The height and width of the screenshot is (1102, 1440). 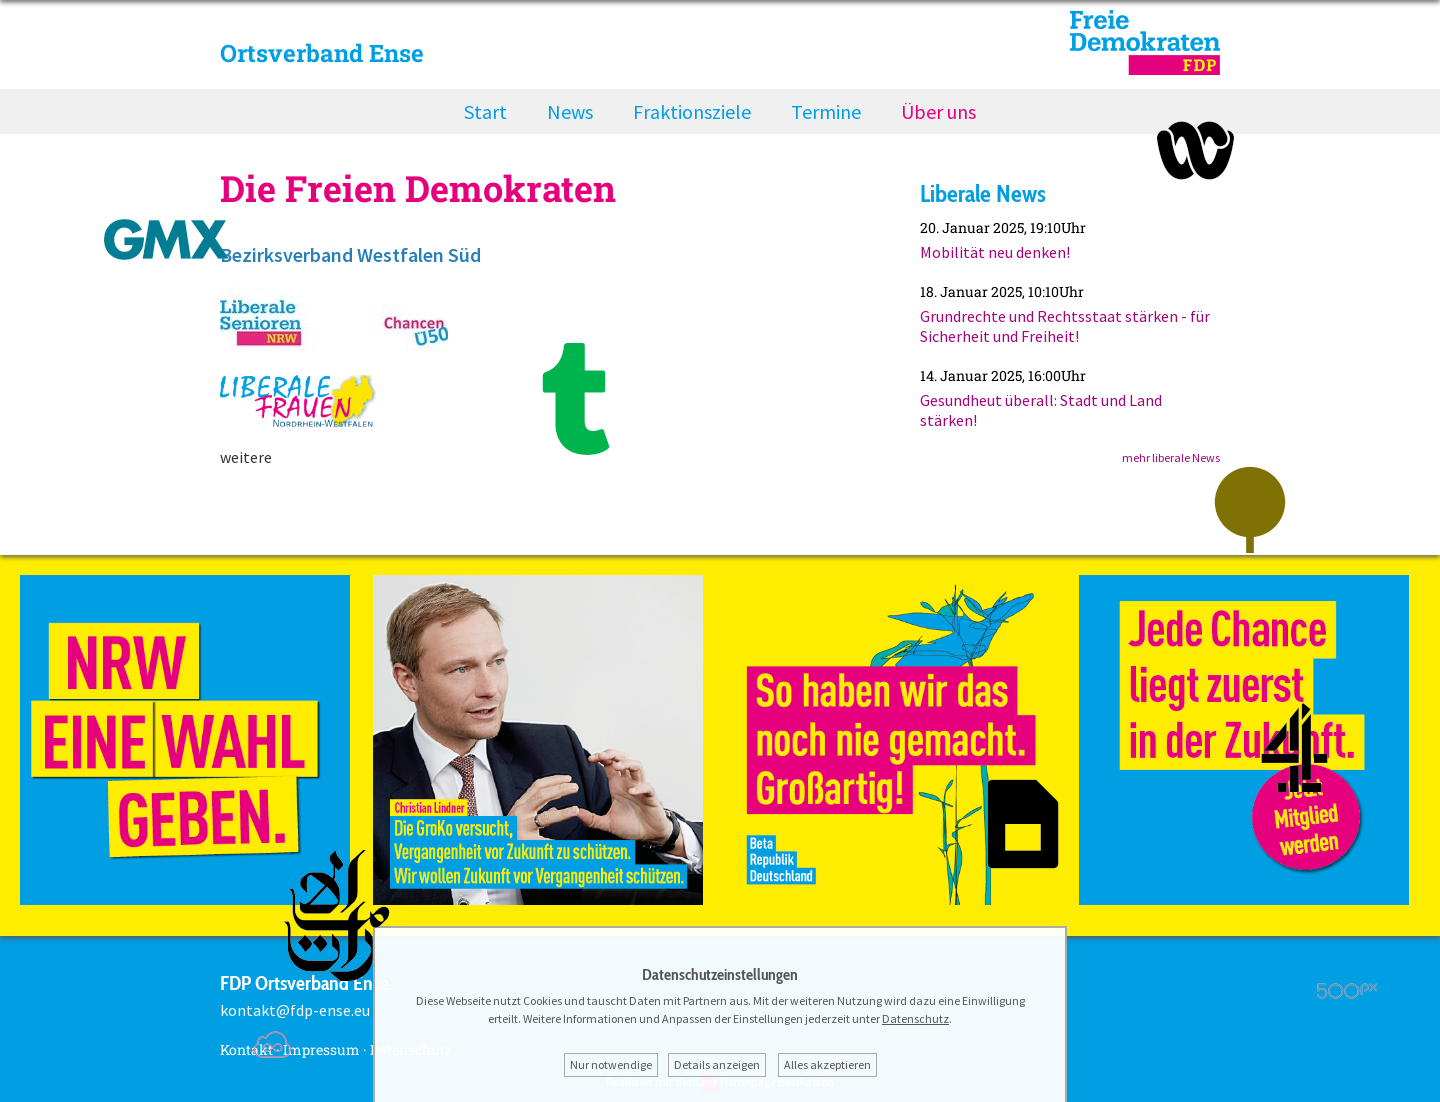 I want to click on view SIM card information, so click(x=1023, y=824).